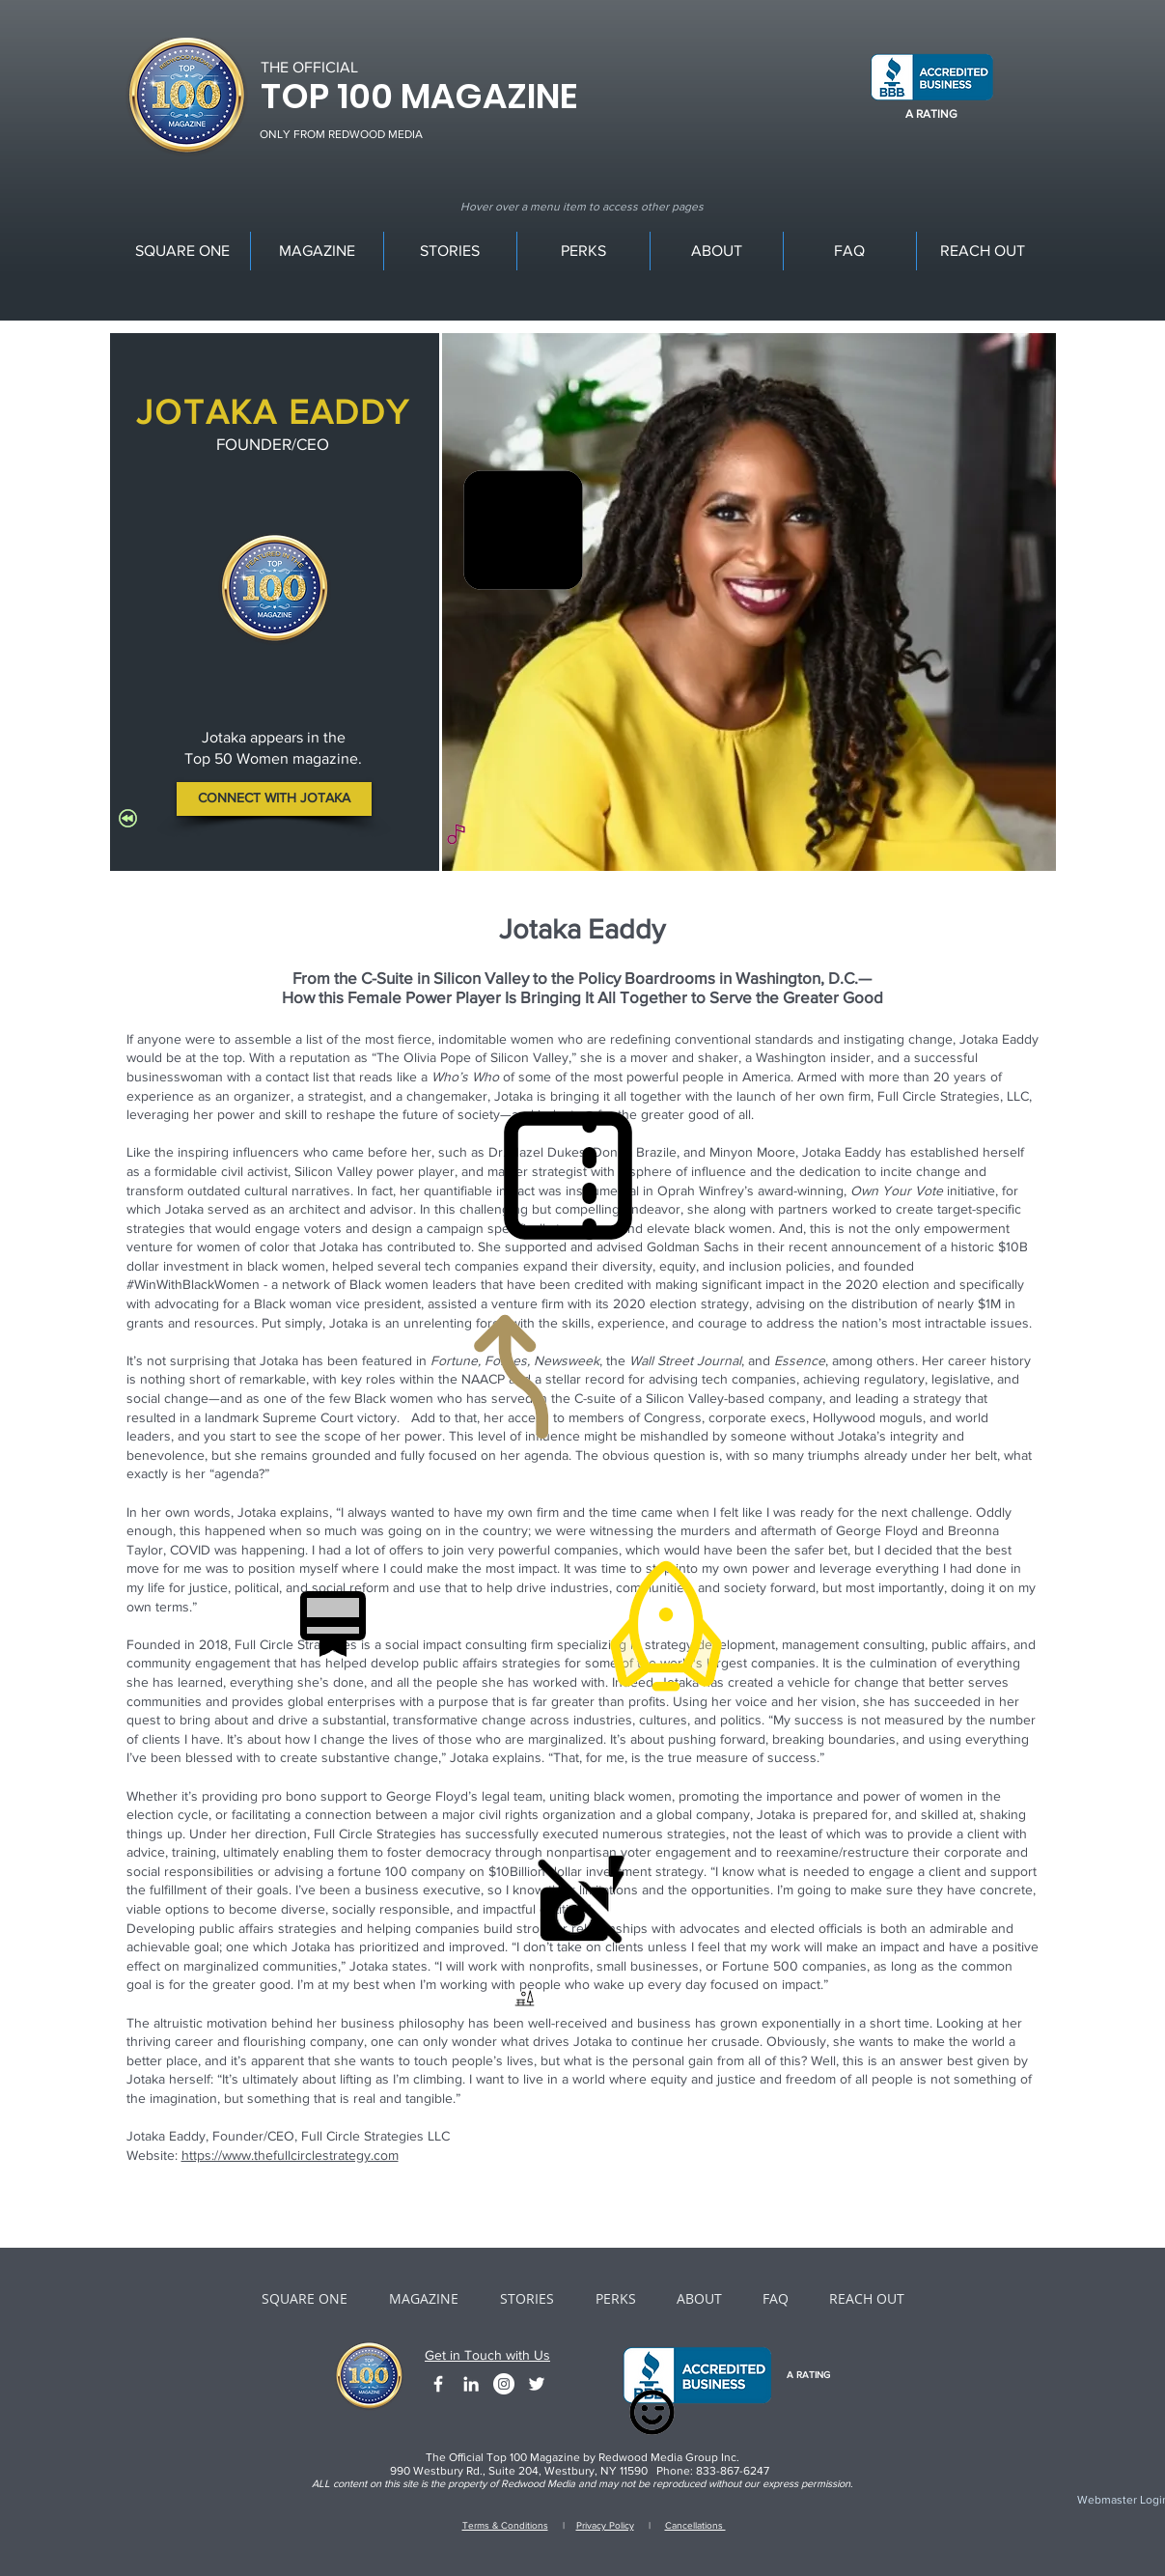 This screenshot has height=2576, width=1165. What do you see at coordinates (583, 1898) in the screenshot?
I see `camera flash is disabled` at bounding box center [583, 1898].